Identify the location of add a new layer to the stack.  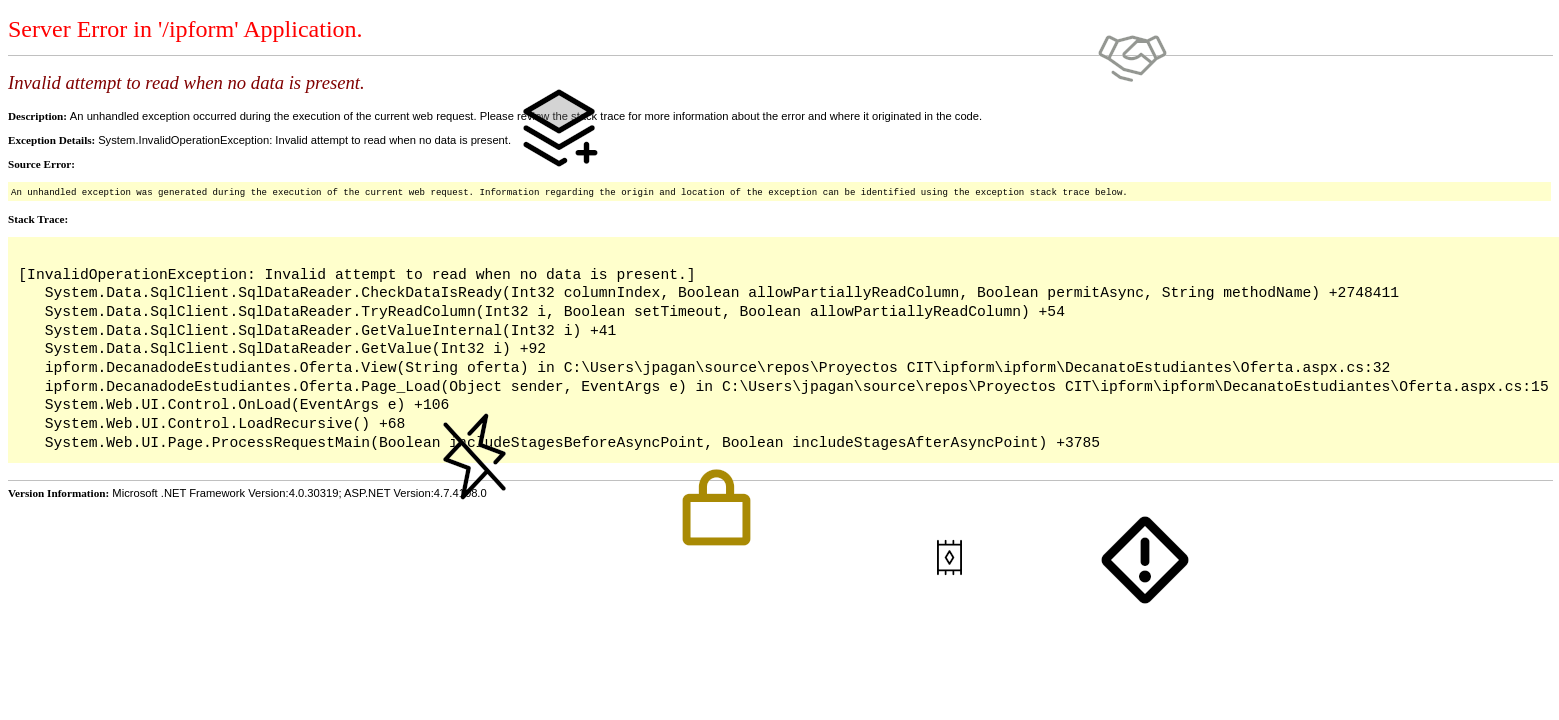
(559, 128).